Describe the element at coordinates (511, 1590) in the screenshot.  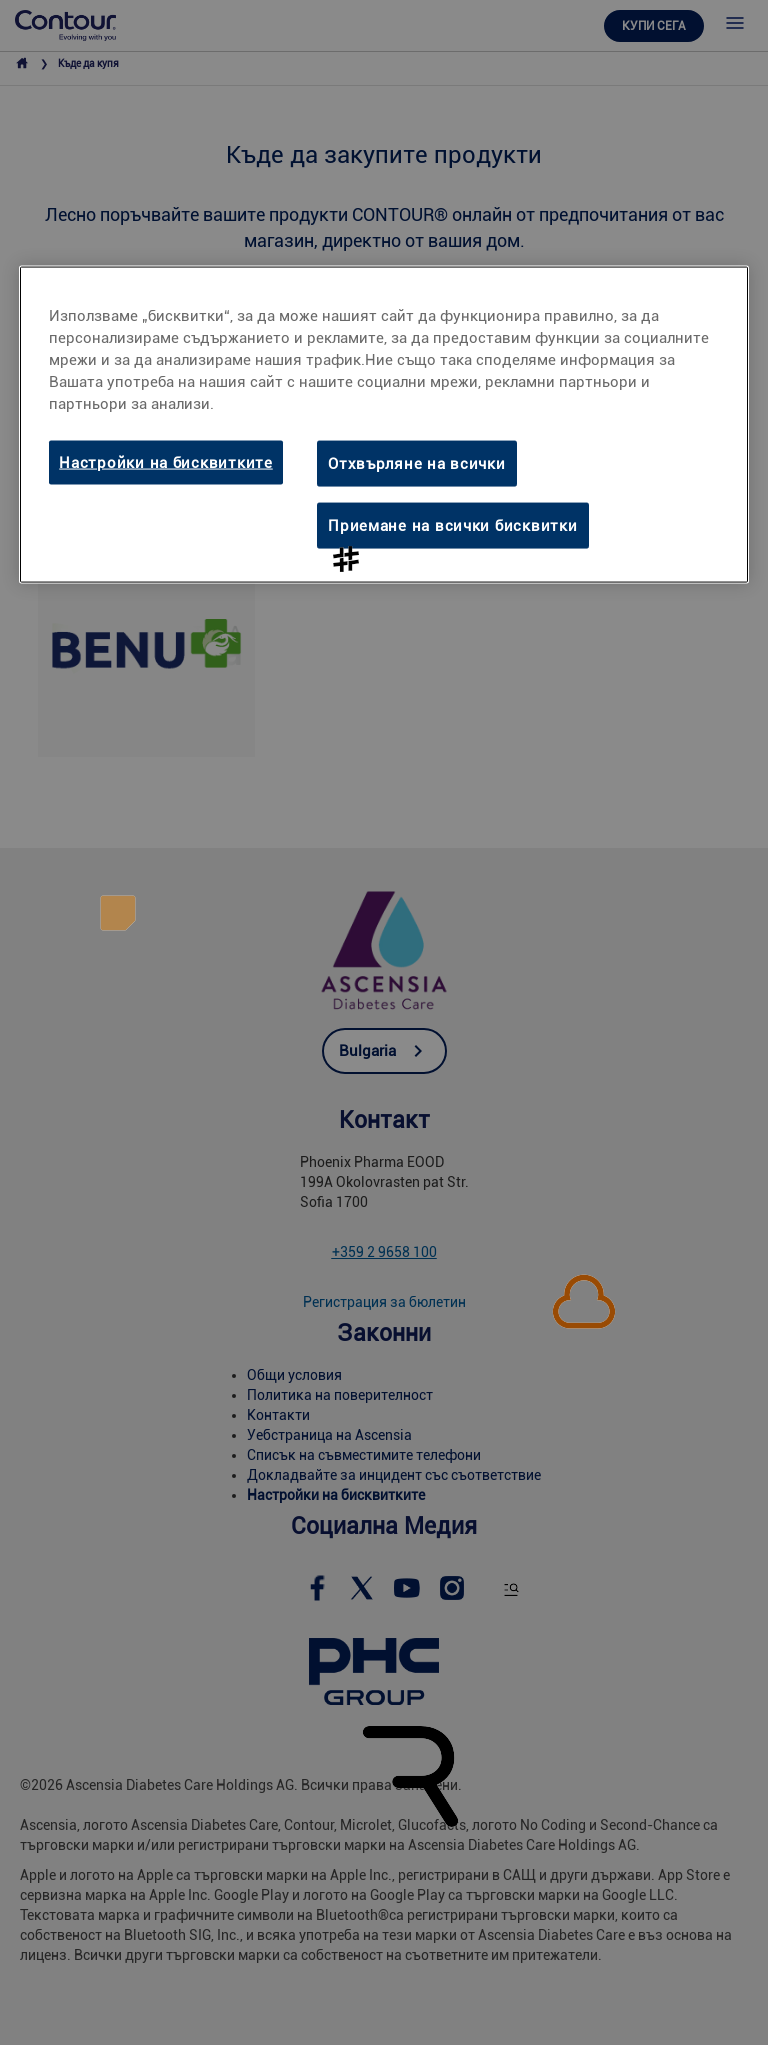
I see `search within menu options` at that location.